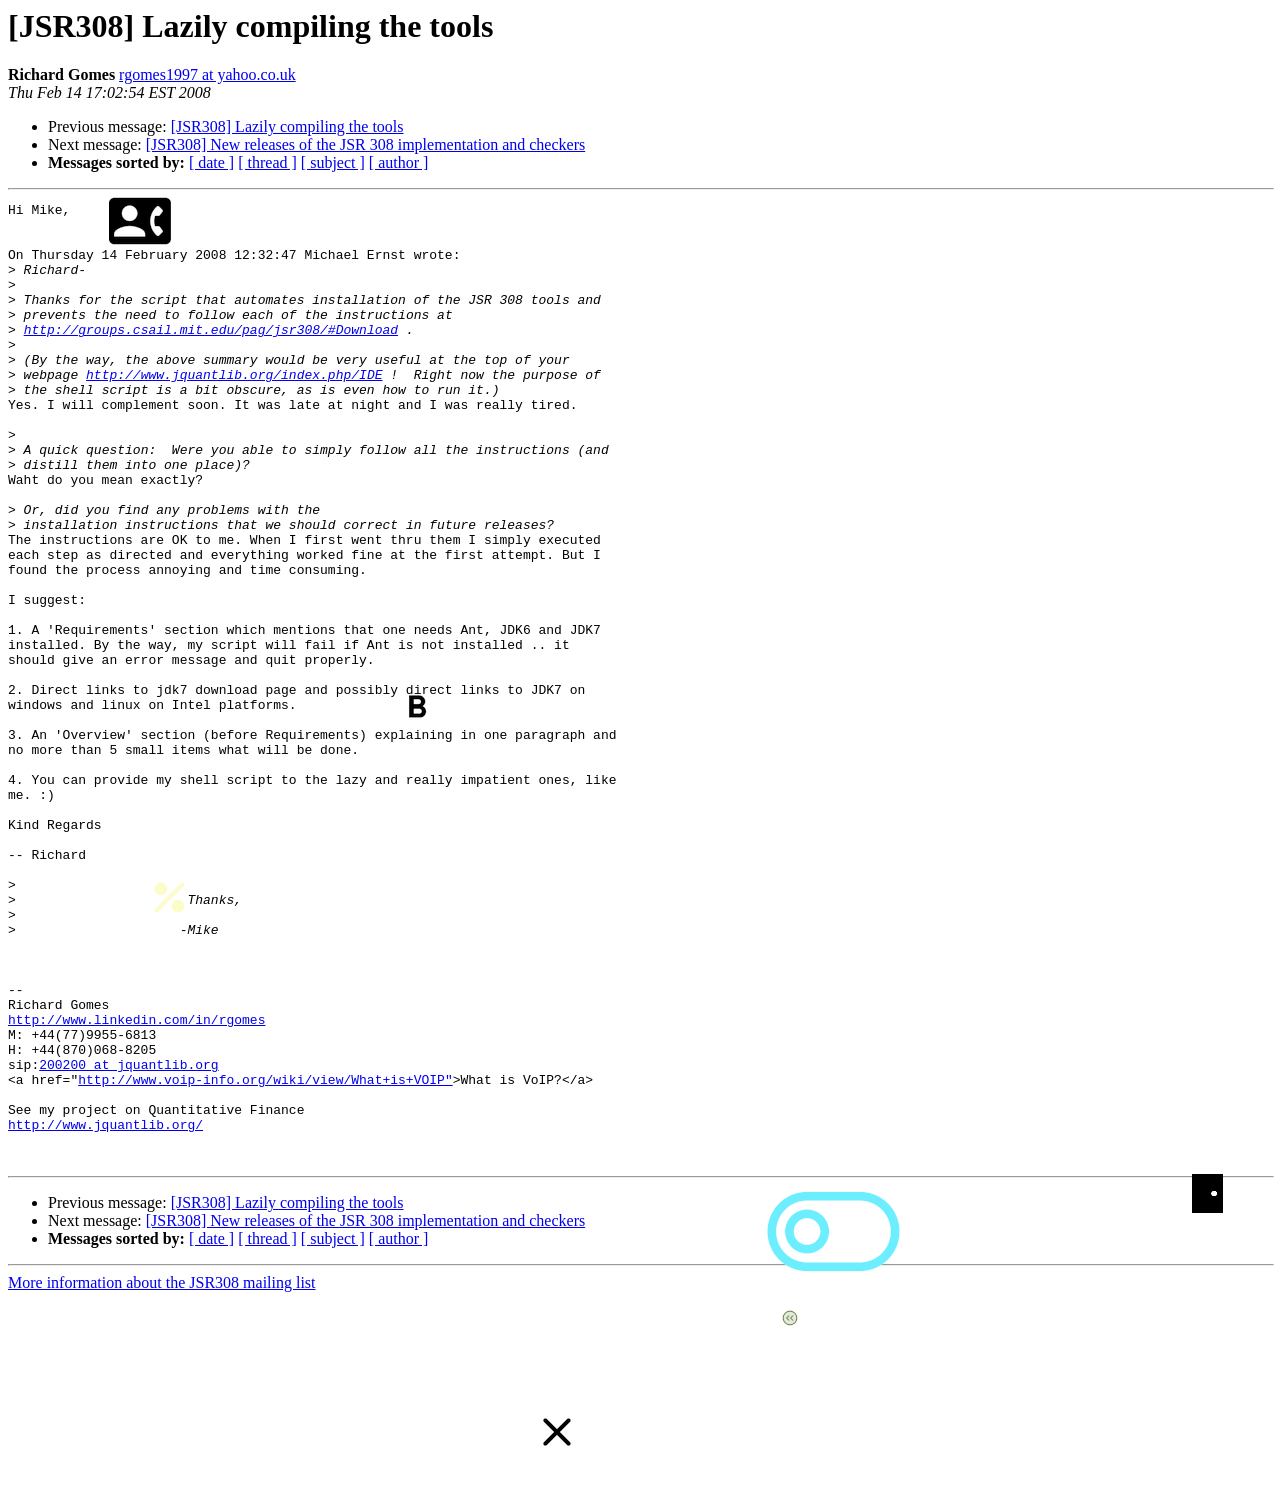 Image resolution: width=1282 pixels, height=1492 pixels. I want to click on toggle switch in off position, so click(833, 1231).